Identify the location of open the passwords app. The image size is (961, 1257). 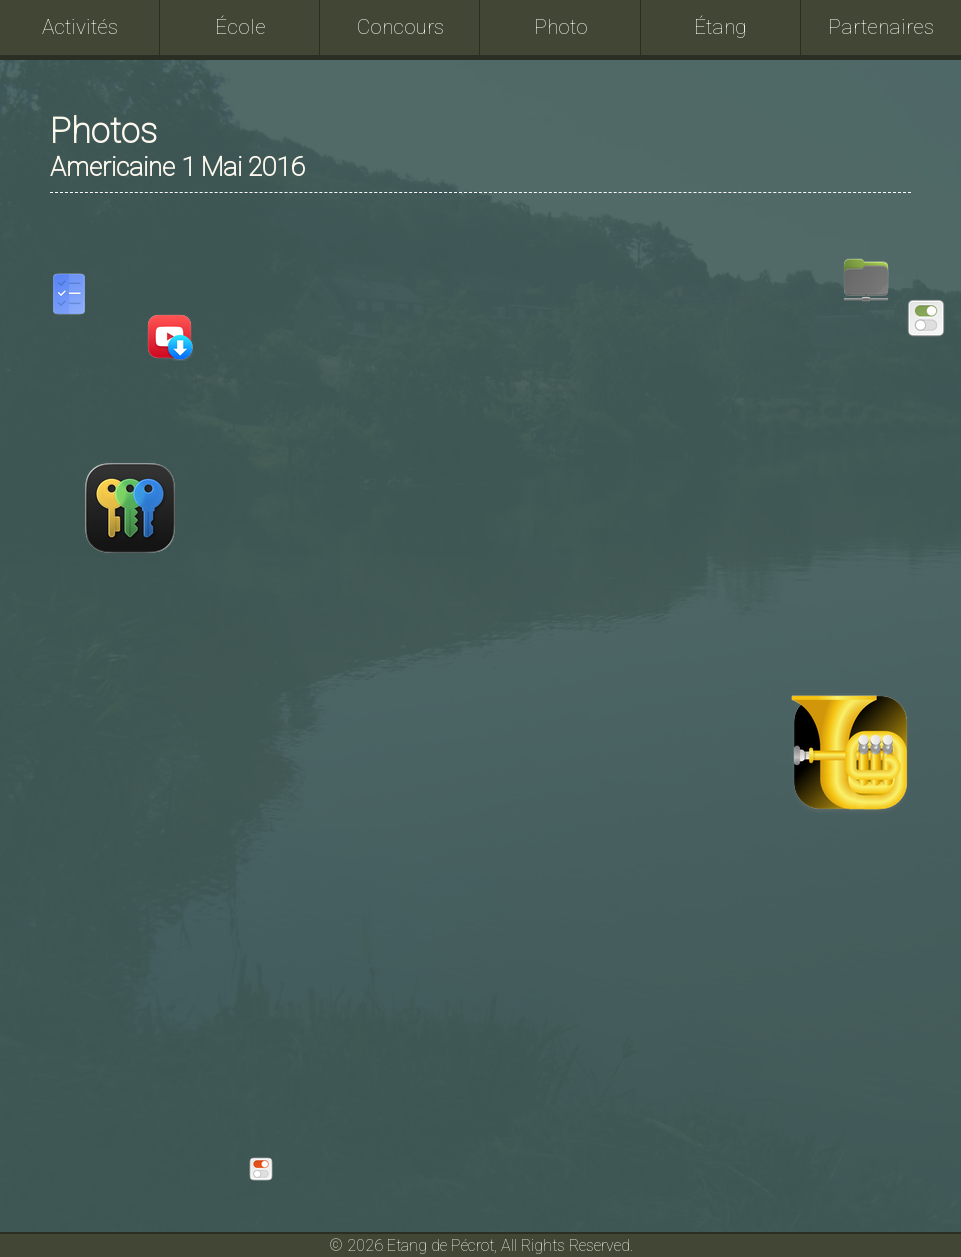
(130, 508).